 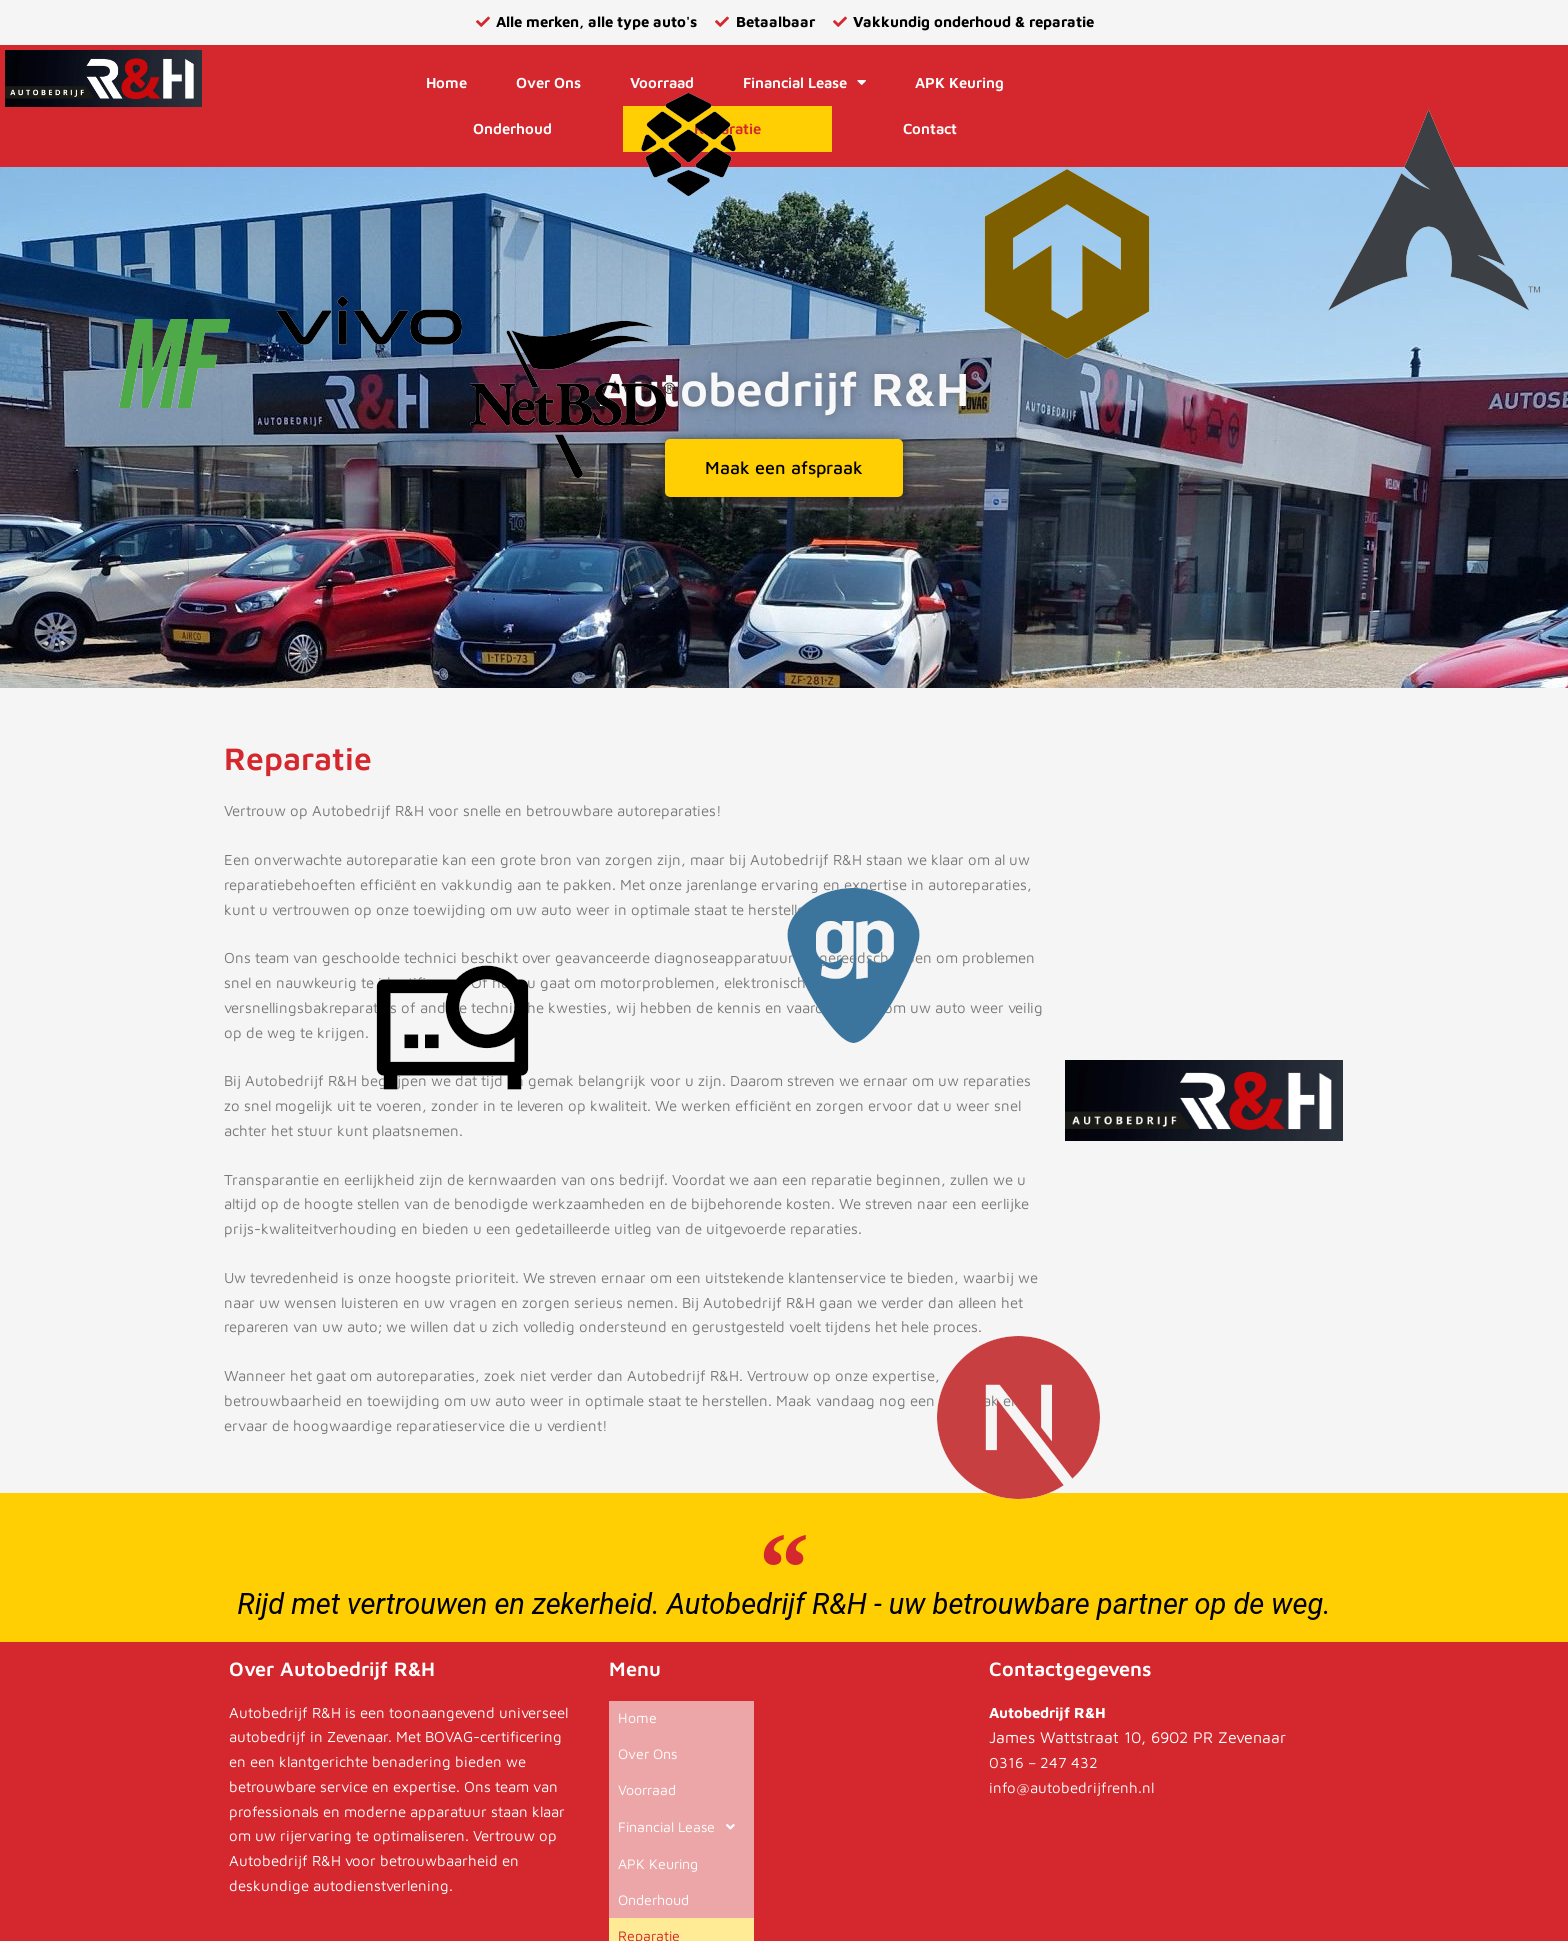 What do you see at coordinates (572, 399) in the screenshot?
I see `NetBSD operating system logo` at bounding box center [572, 399].